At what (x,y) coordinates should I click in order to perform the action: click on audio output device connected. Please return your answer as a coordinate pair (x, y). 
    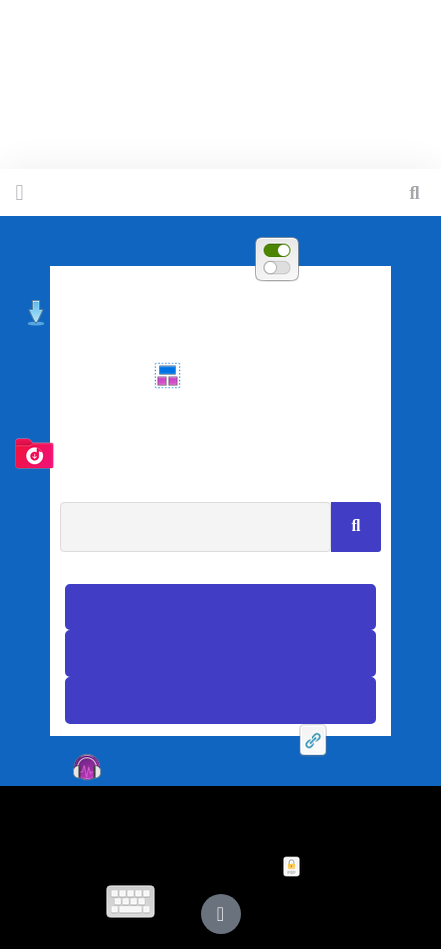
    Looking at the image, I should click on (87, 767).